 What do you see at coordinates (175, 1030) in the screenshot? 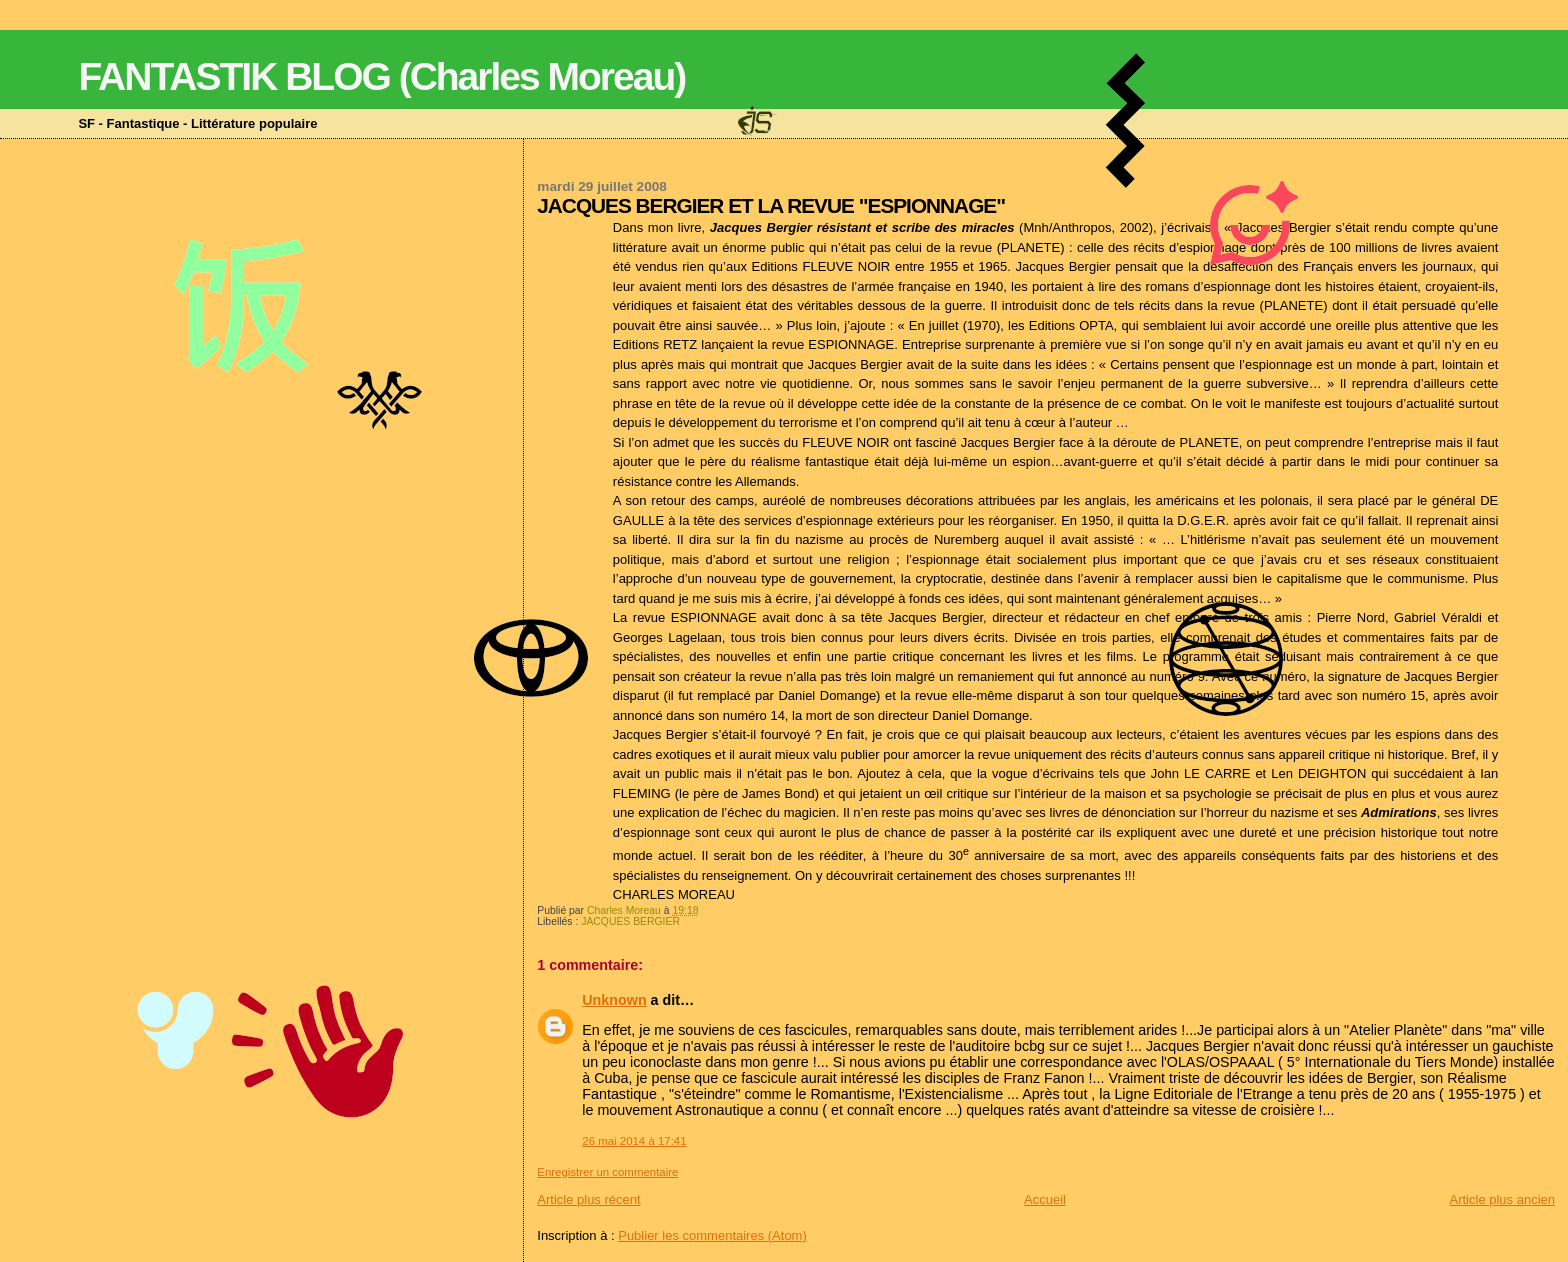
I see `open the YOLO anonymous messaging app` at bounding box center [175, 1030].